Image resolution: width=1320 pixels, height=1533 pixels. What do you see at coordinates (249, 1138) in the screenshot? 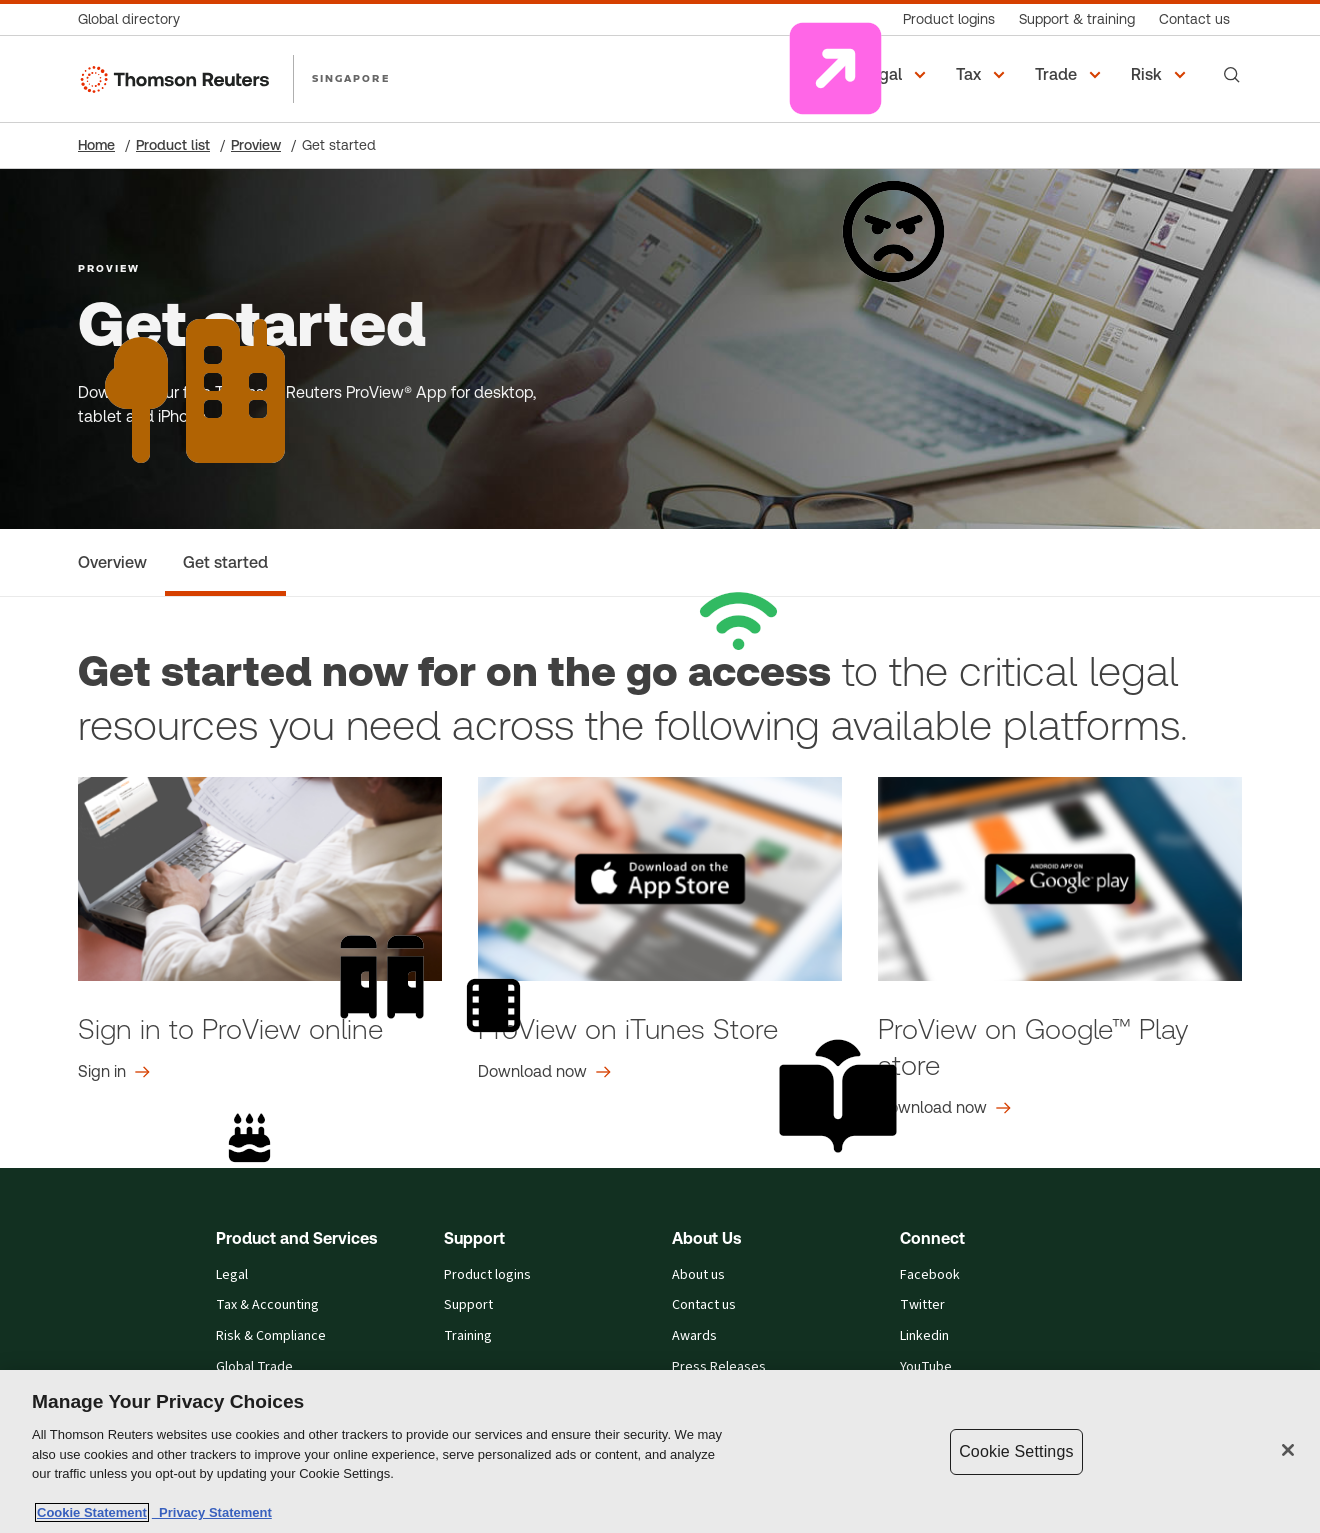
I see `view birthday or celebration reminders` at bounding box center [249, 1138].